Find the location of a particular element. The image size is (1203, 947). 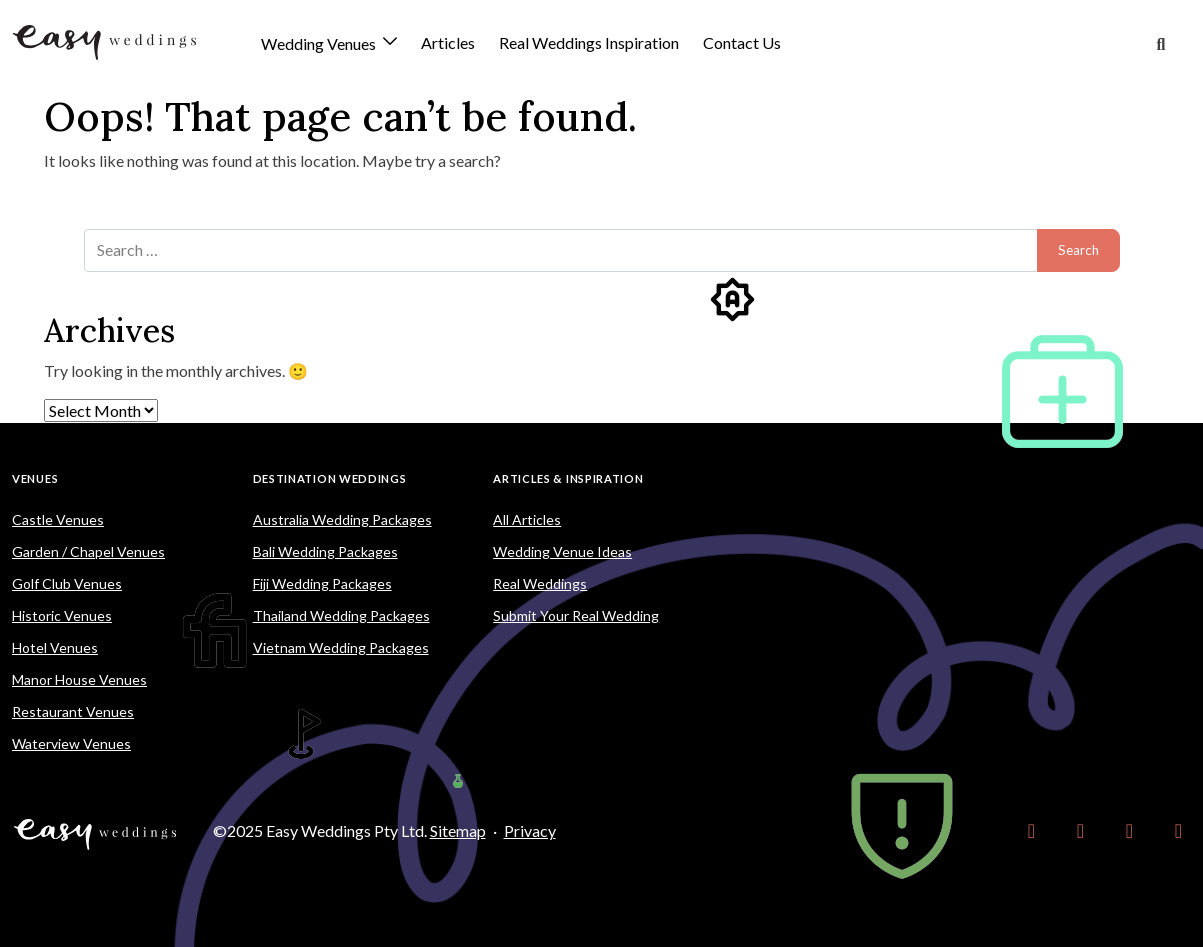

access health or medical features is located at coordinates (1062, 391).